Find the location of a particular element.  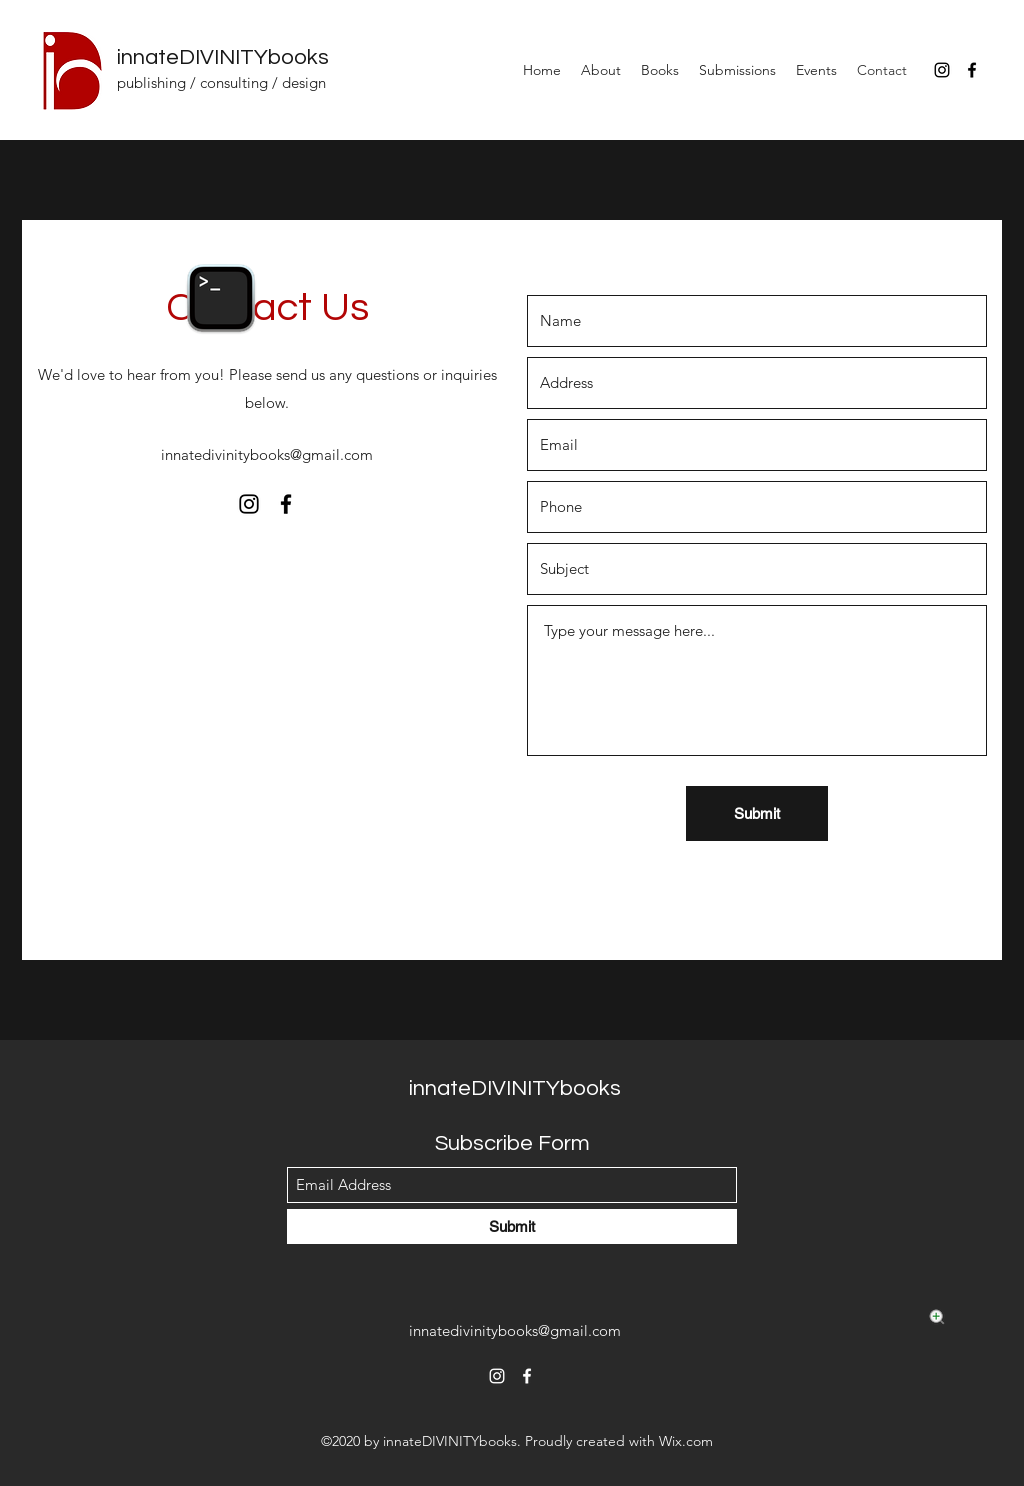

open terminal application is located at coordinates (221, 298).